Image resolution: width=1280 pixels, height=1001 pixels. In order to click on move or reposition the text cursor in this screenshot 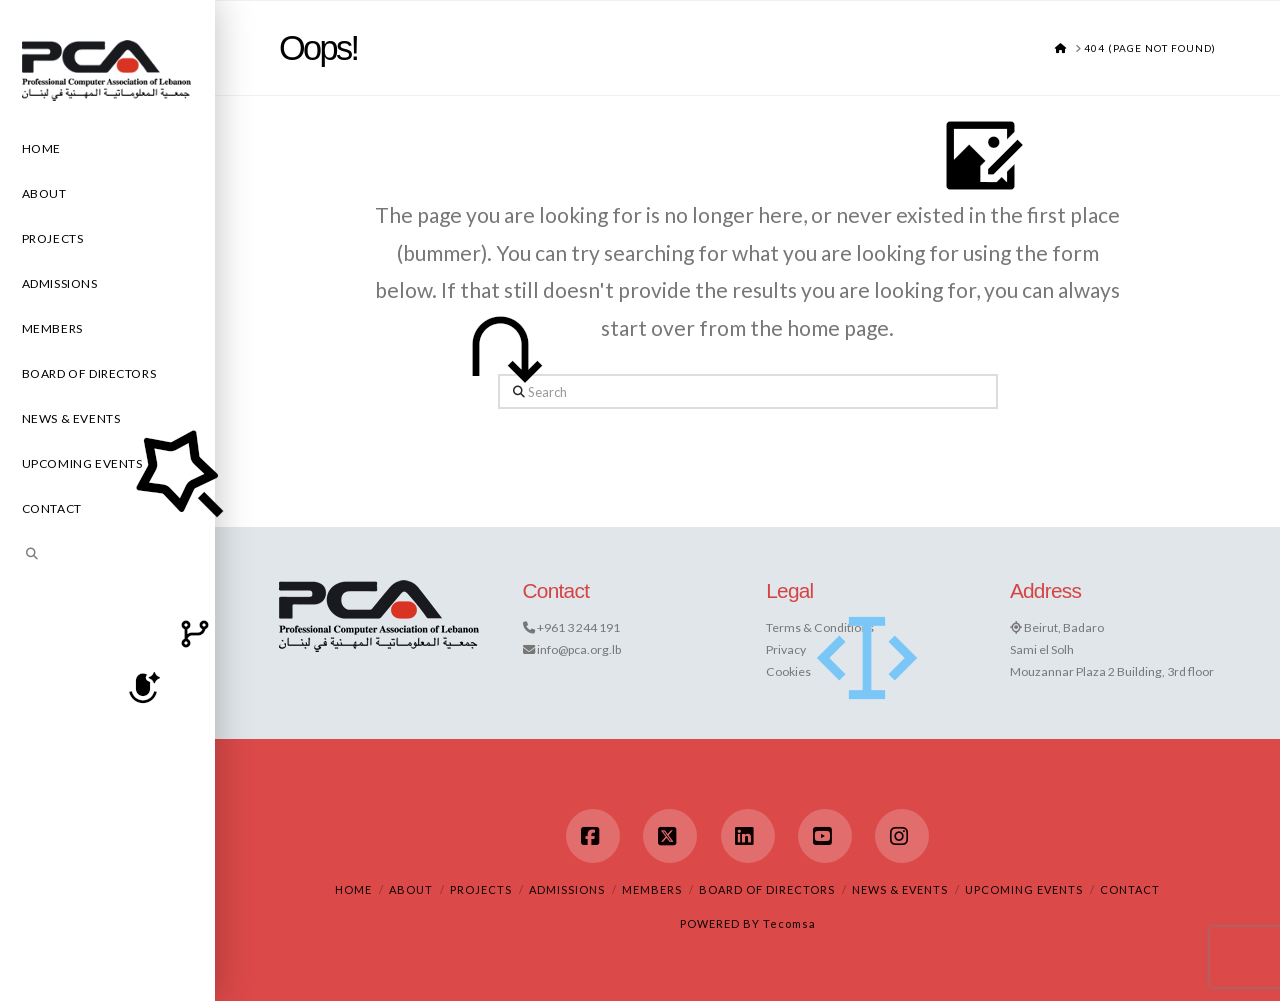, I will do `click(867, 658)`.